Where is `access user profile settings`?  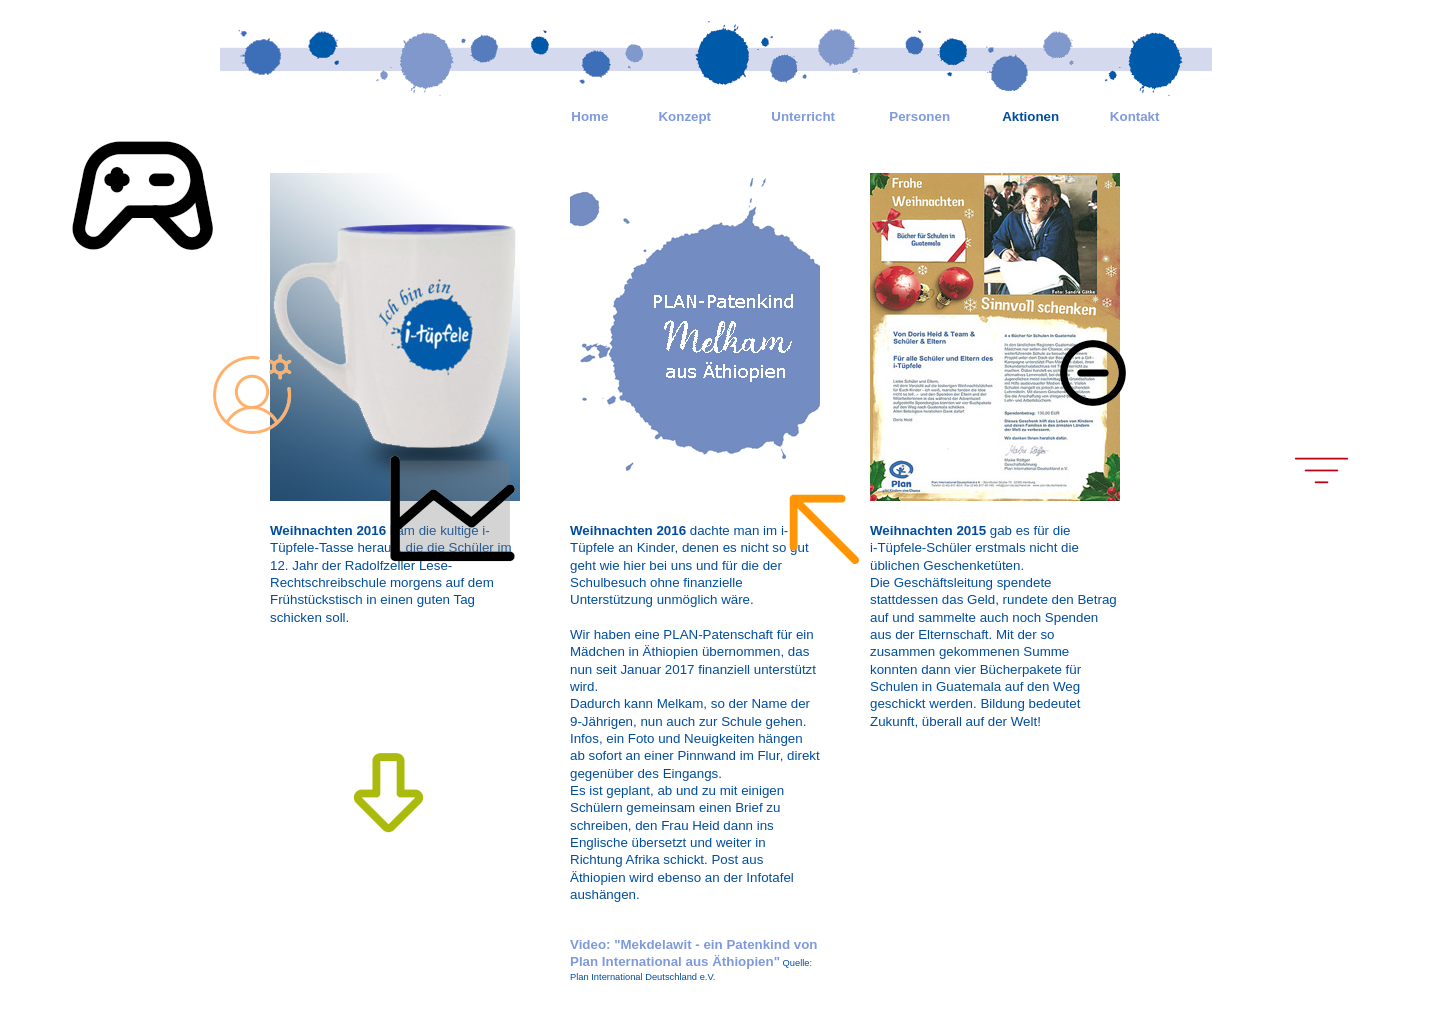 access user profile settings is located at coordinates (252, 395).